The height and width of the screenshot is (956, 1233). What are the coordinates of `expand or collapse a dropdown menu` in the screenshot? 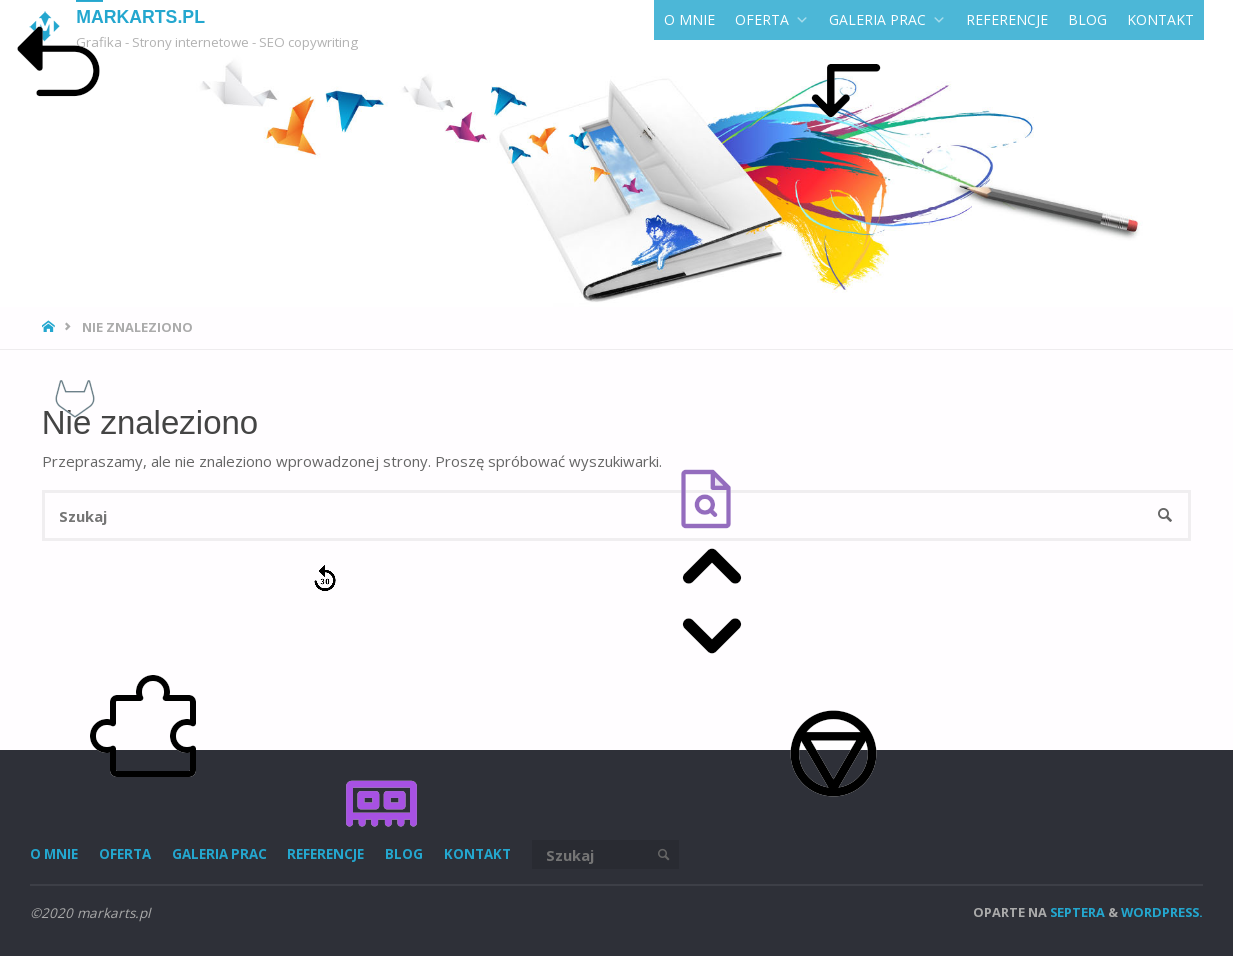 It's located at (712, 601).